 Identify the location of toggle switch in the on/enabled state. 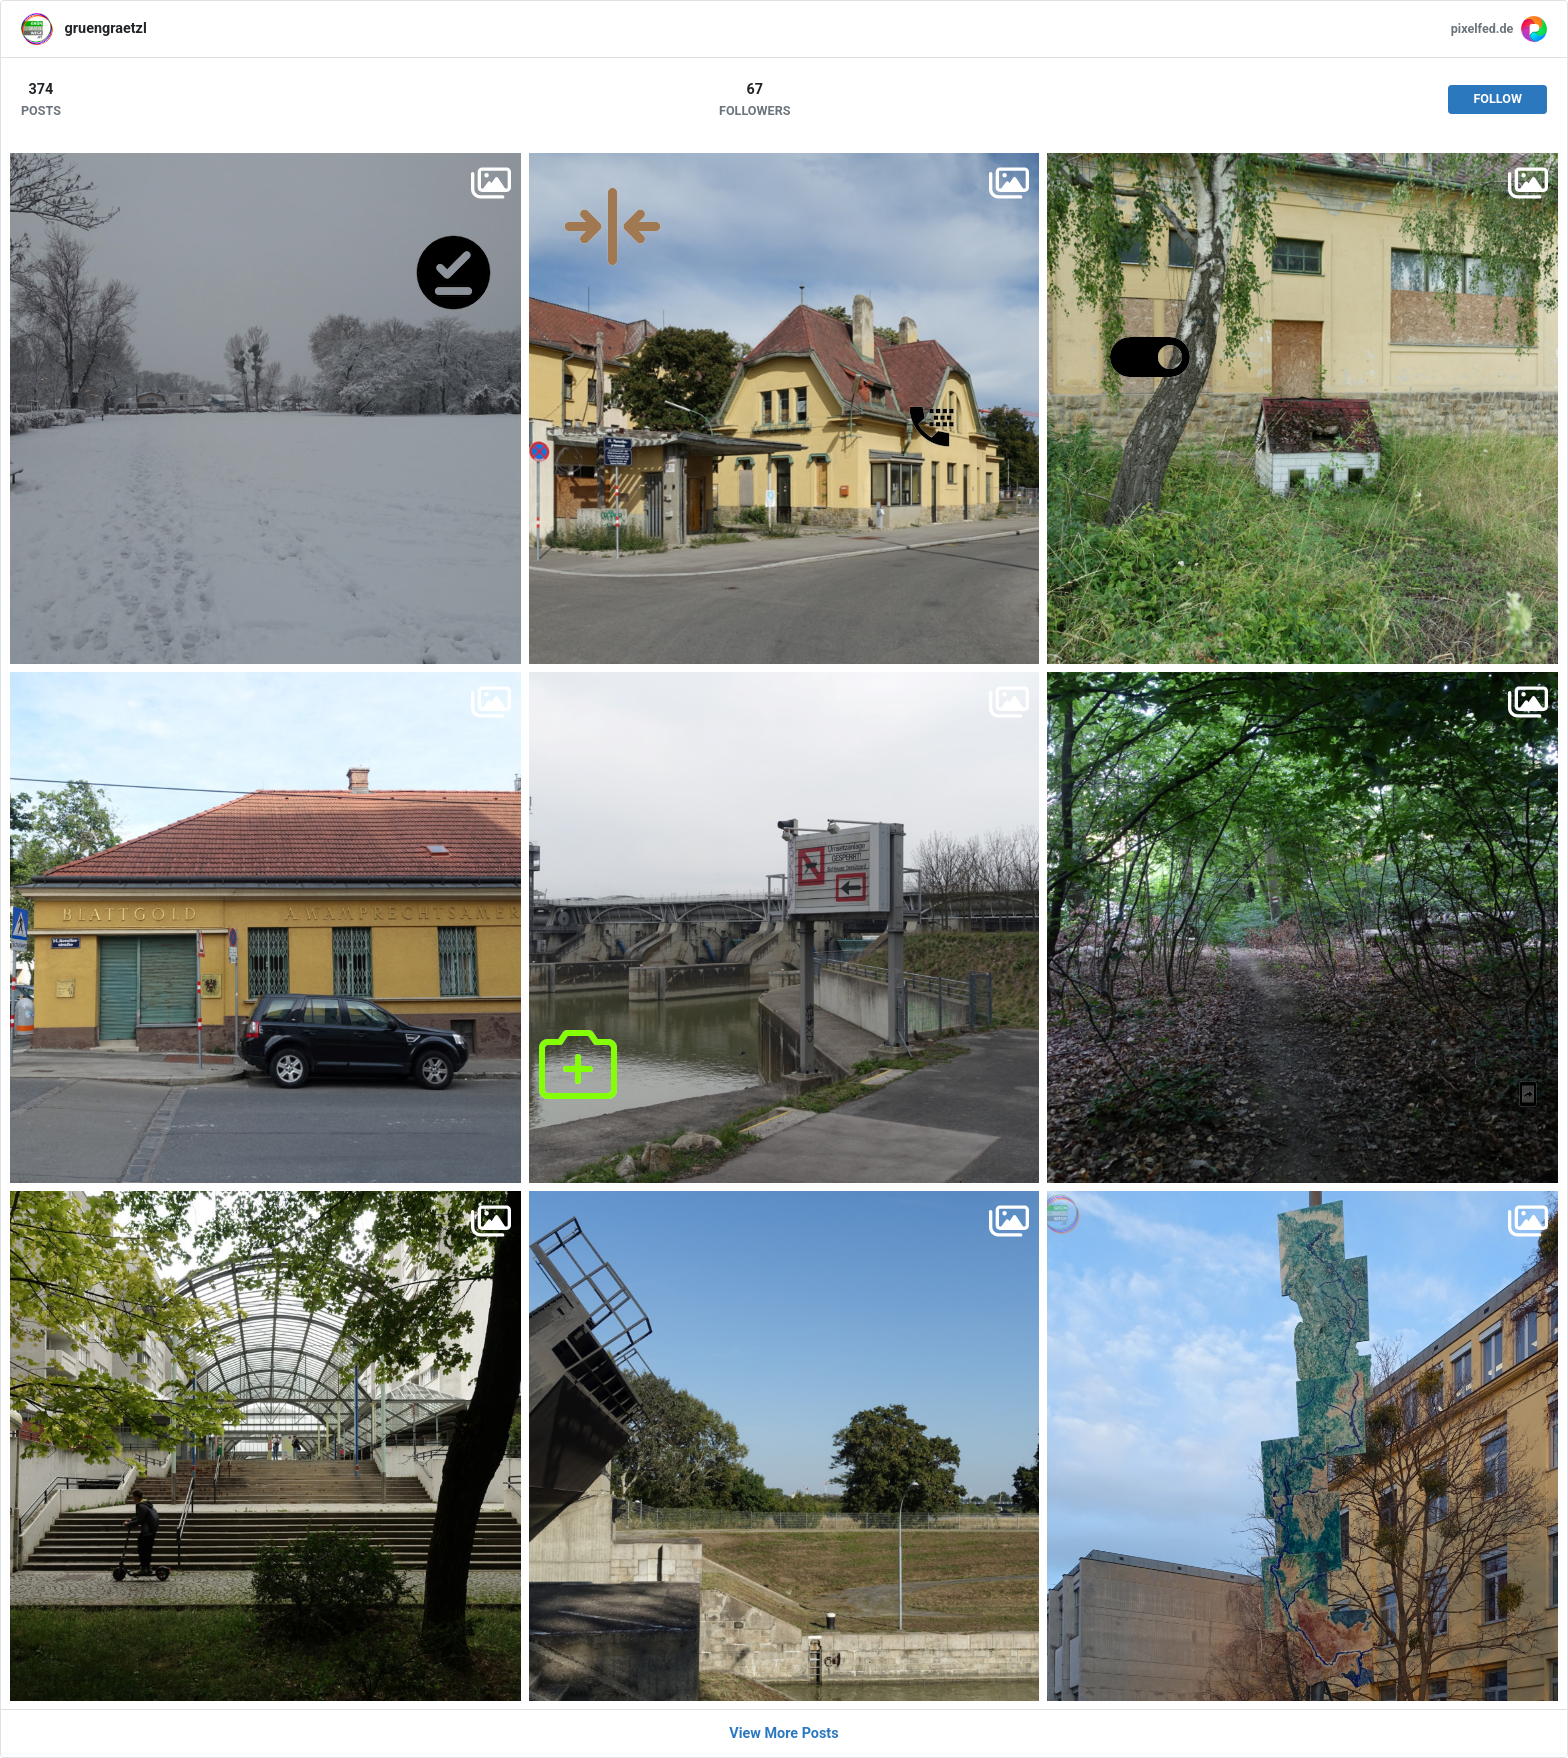
(1150, 357).